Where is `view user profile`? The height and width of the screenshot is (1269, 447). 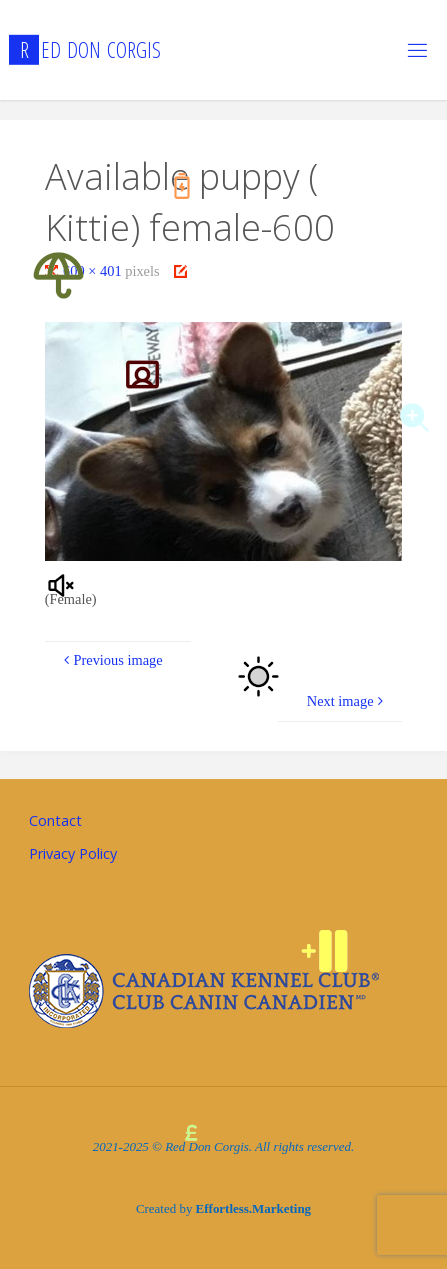 view user profile is located at coordinates (142, 374).